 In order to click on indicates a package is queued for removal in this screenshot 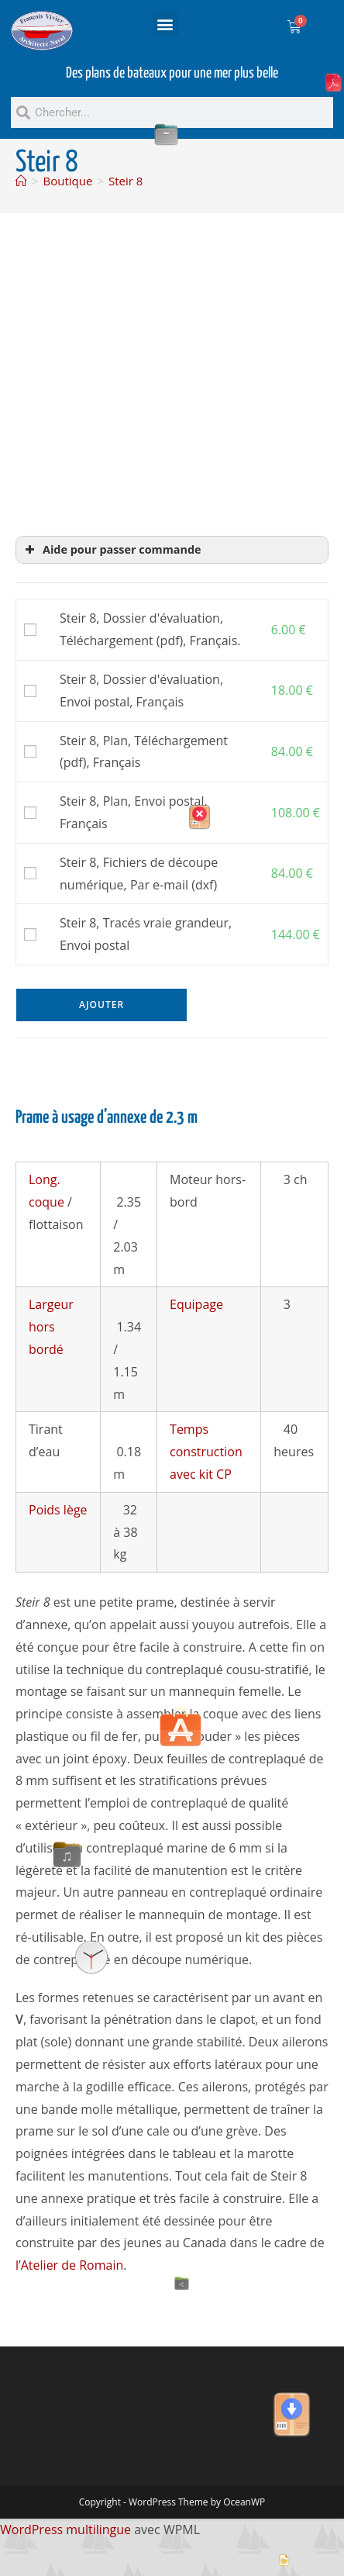, I will do `click(199, 817)`.